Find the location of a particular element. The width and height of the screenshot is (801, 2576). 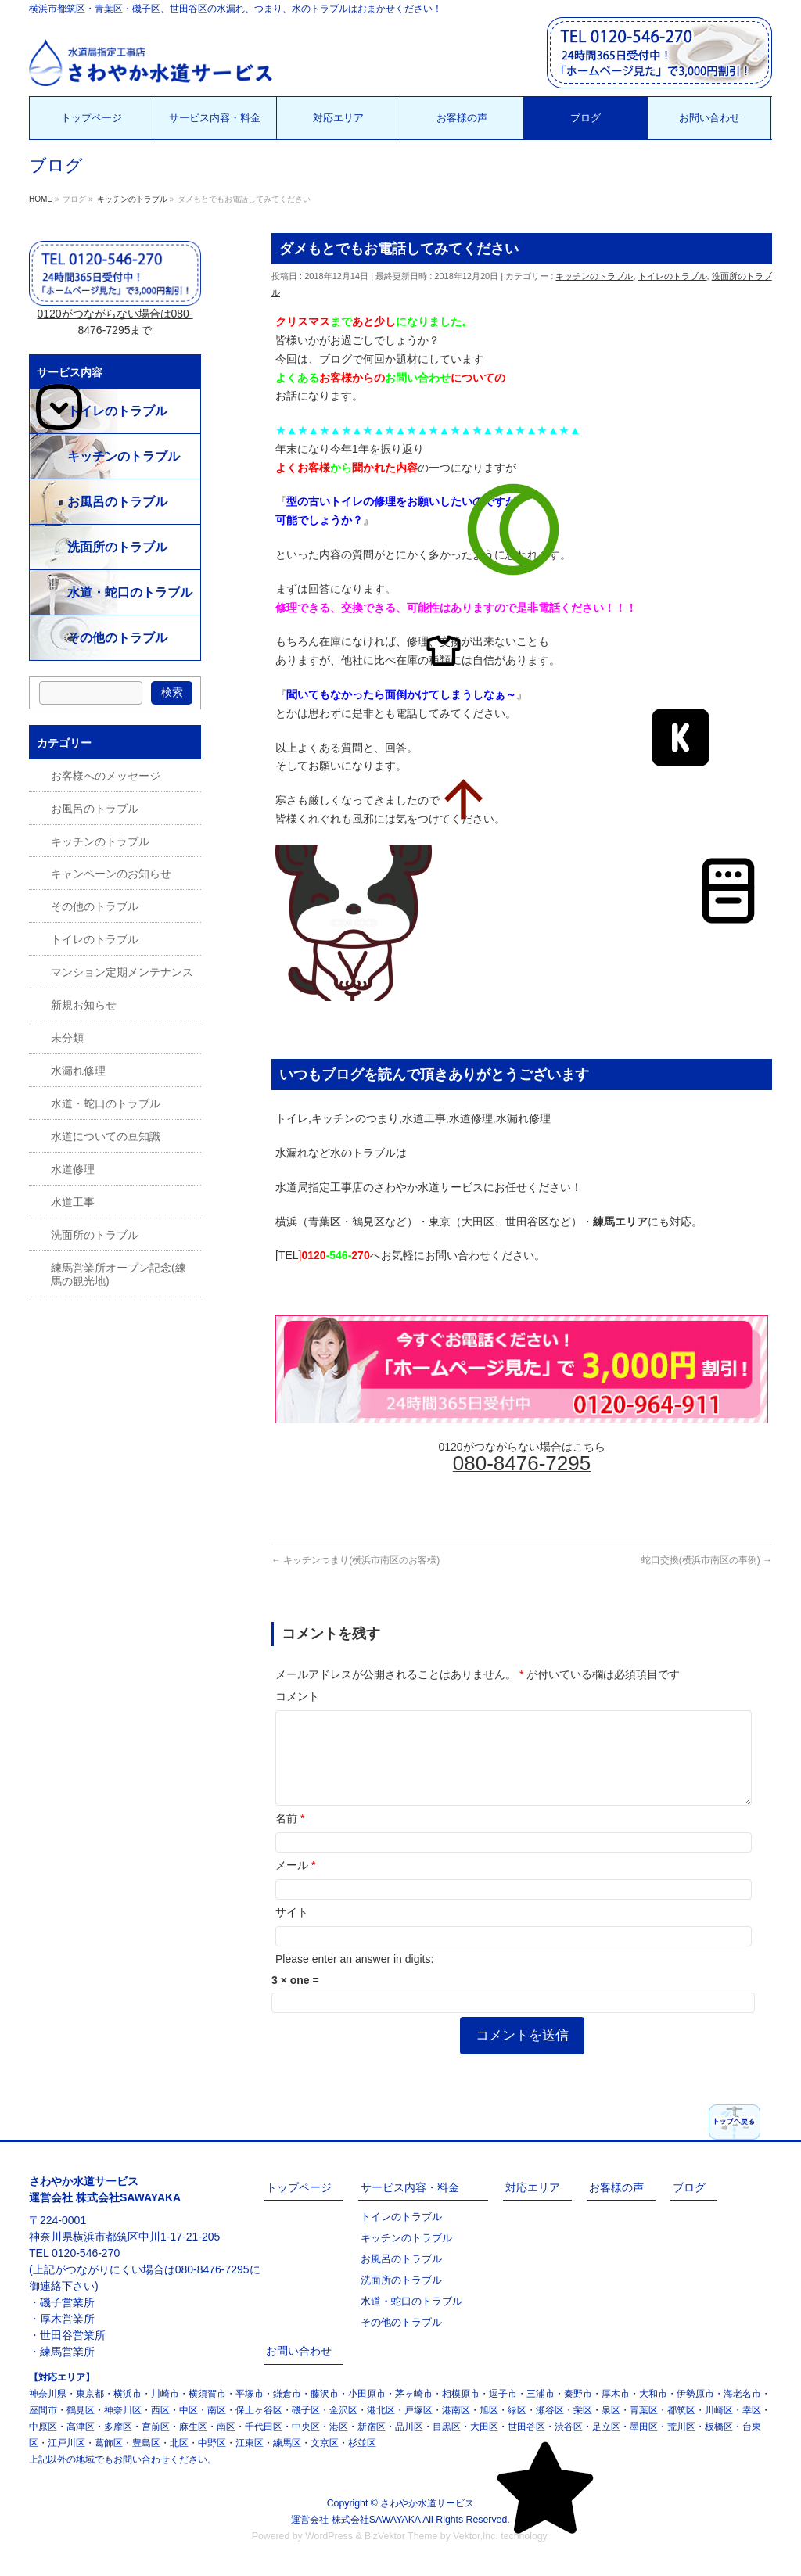

toggle dark mode or night theme is located at coordinates (513, 529).